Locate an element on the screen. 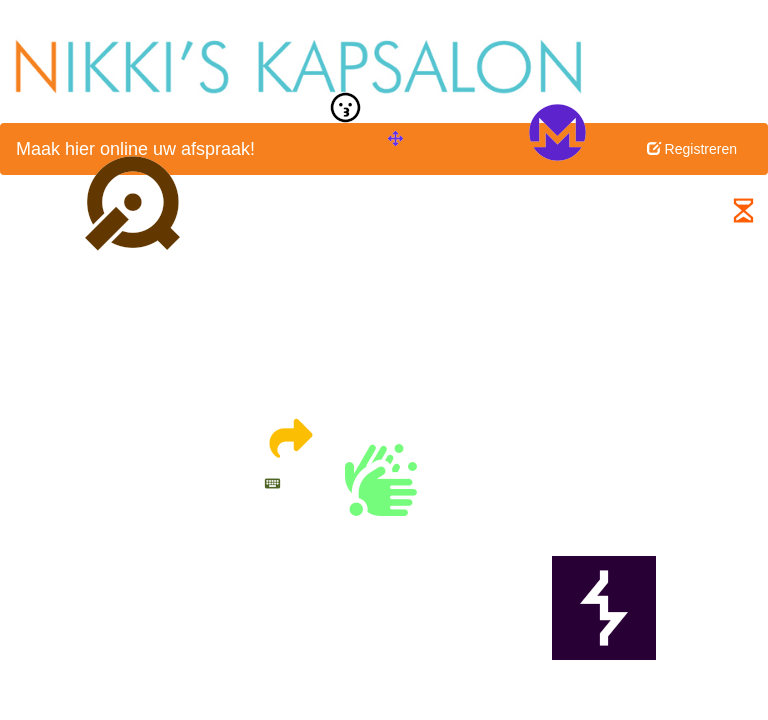 This screenshot has height=720, width=768. move or reposition an element is located at coordinates (395, 138).